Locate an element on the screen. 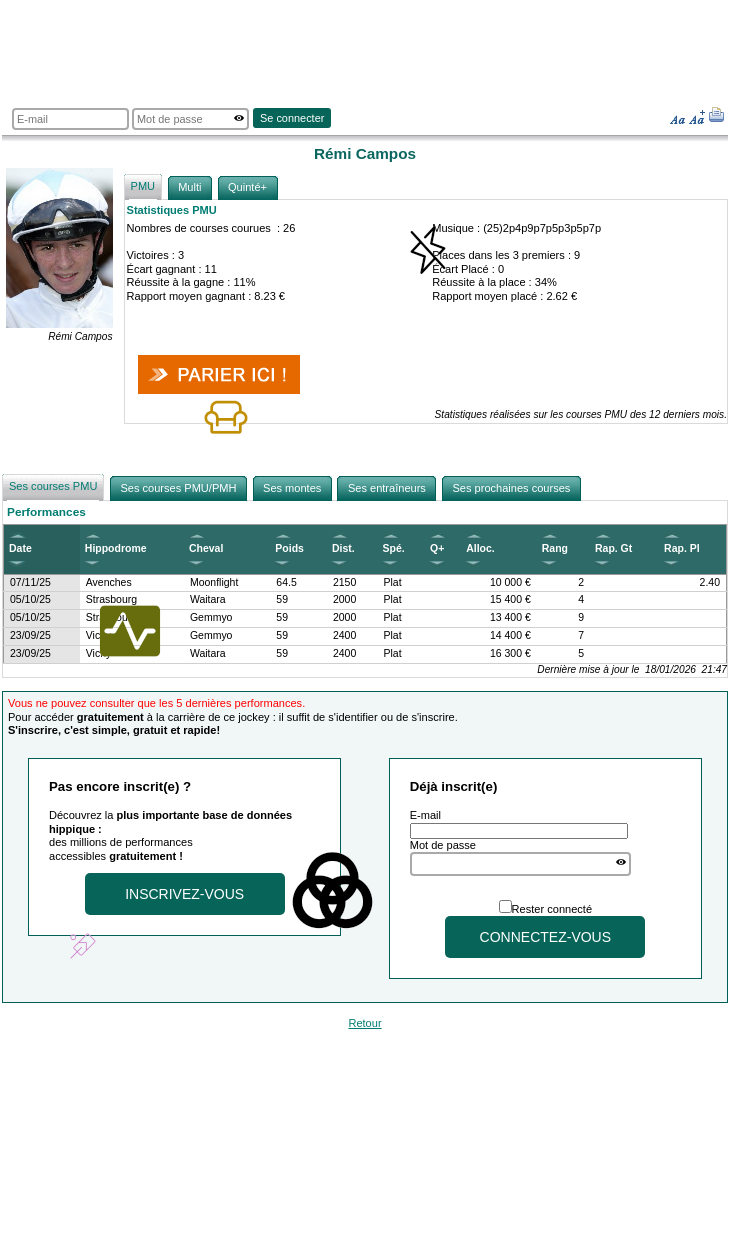 The width and height of the screenshot is (730, 1241). indicates overlapping or shared elements between three sets is located at coordinates (332, 891).